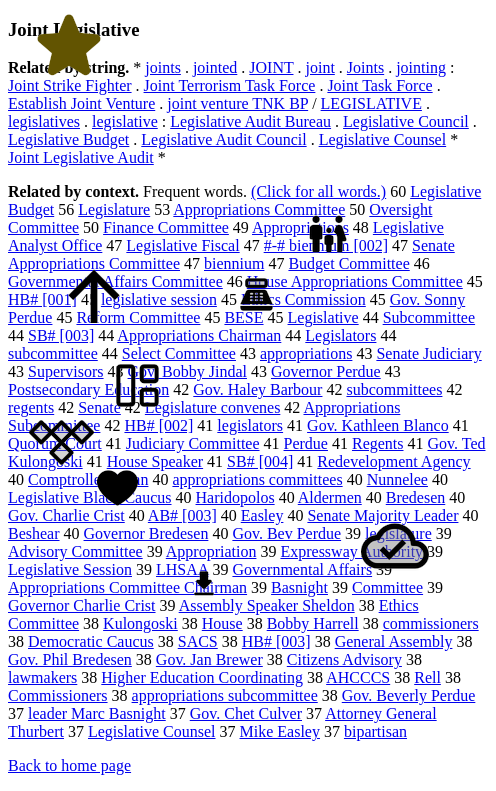 The height and width of the screenshot is (791, 496). I want to click on add to favorites, so click(117, 486).